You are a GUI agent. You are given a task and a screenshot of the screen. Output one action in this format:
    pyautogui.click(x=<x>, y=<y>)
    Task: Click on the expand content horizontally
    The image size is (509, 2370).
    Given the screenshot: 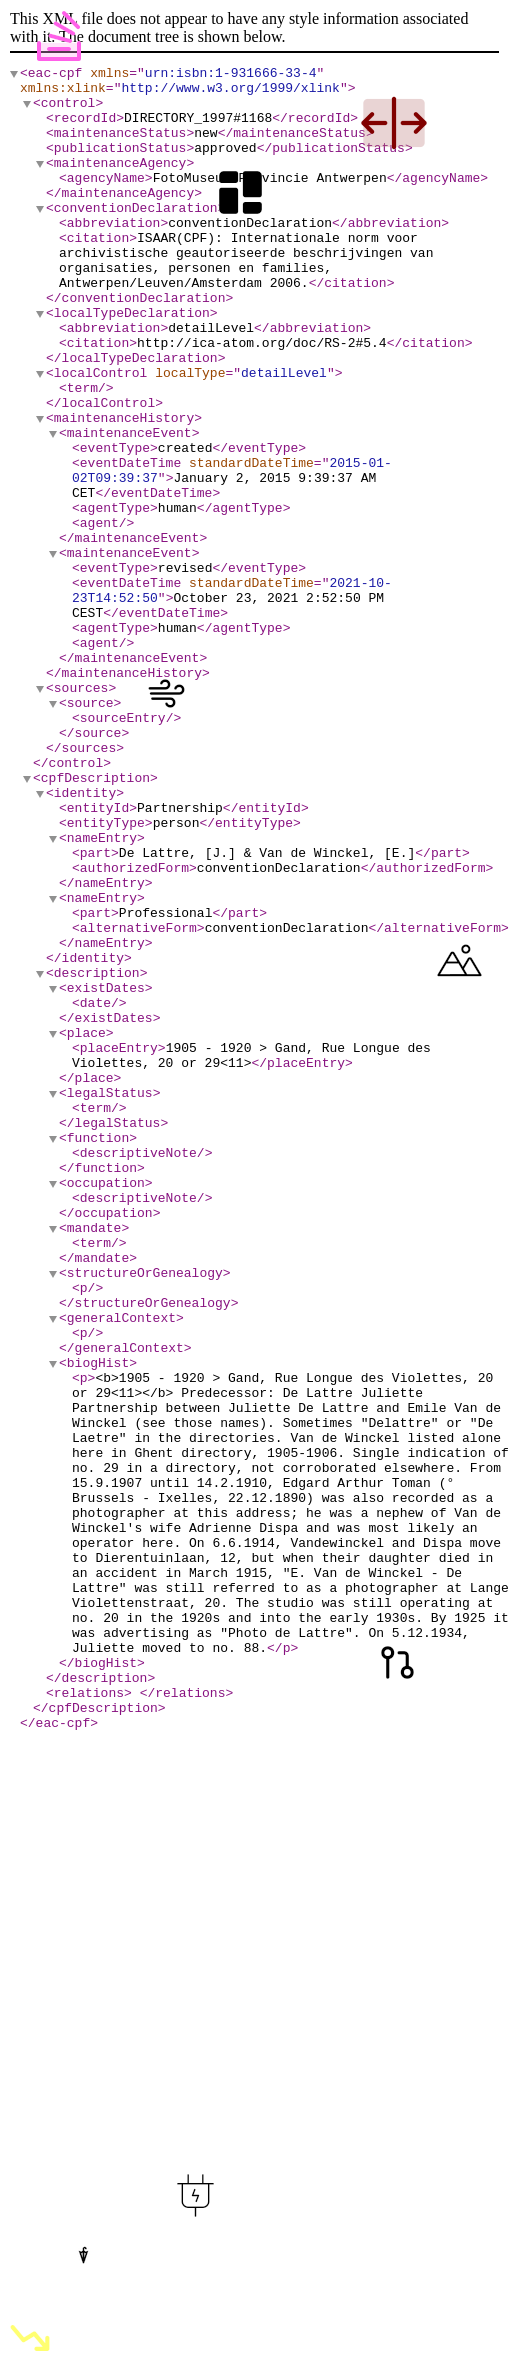 What is the action you would take?
    pyautogui.click(x=394, y=123)
    